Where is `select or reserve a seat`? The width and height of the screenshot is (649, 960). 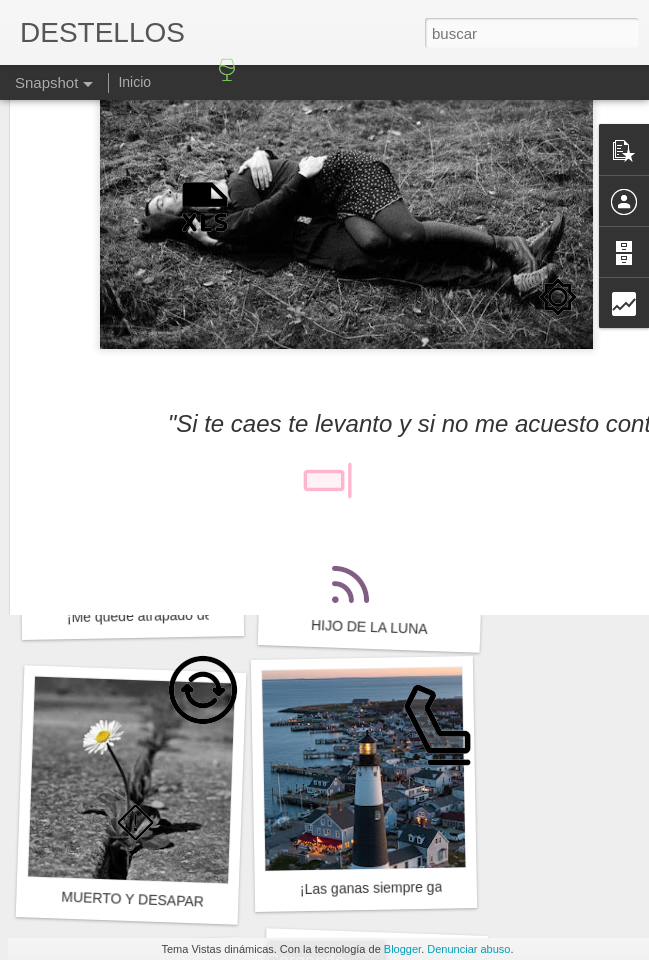 select or reserve a seat is located at coordinates (436, 725).